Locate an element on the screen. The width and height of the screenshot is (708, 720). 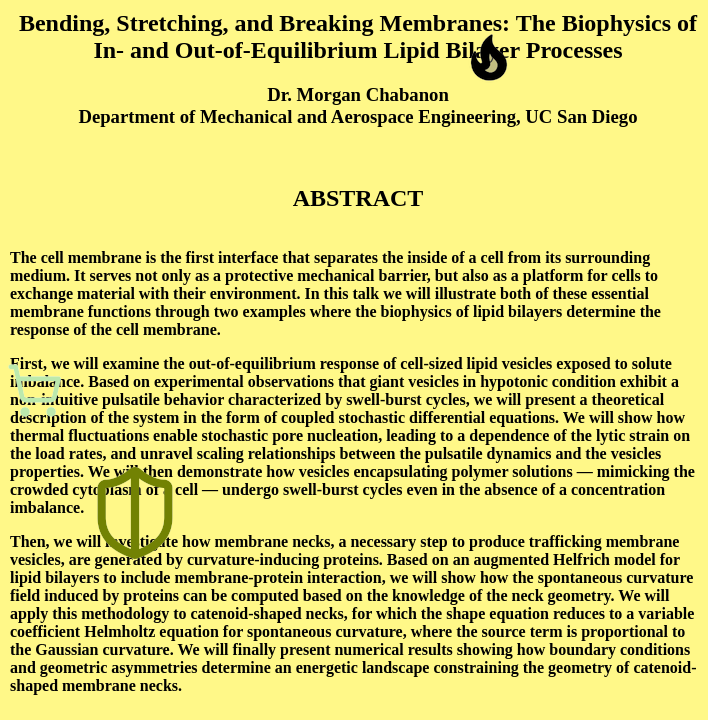
partial security or protection enabled is located at coordinates (135, 513).